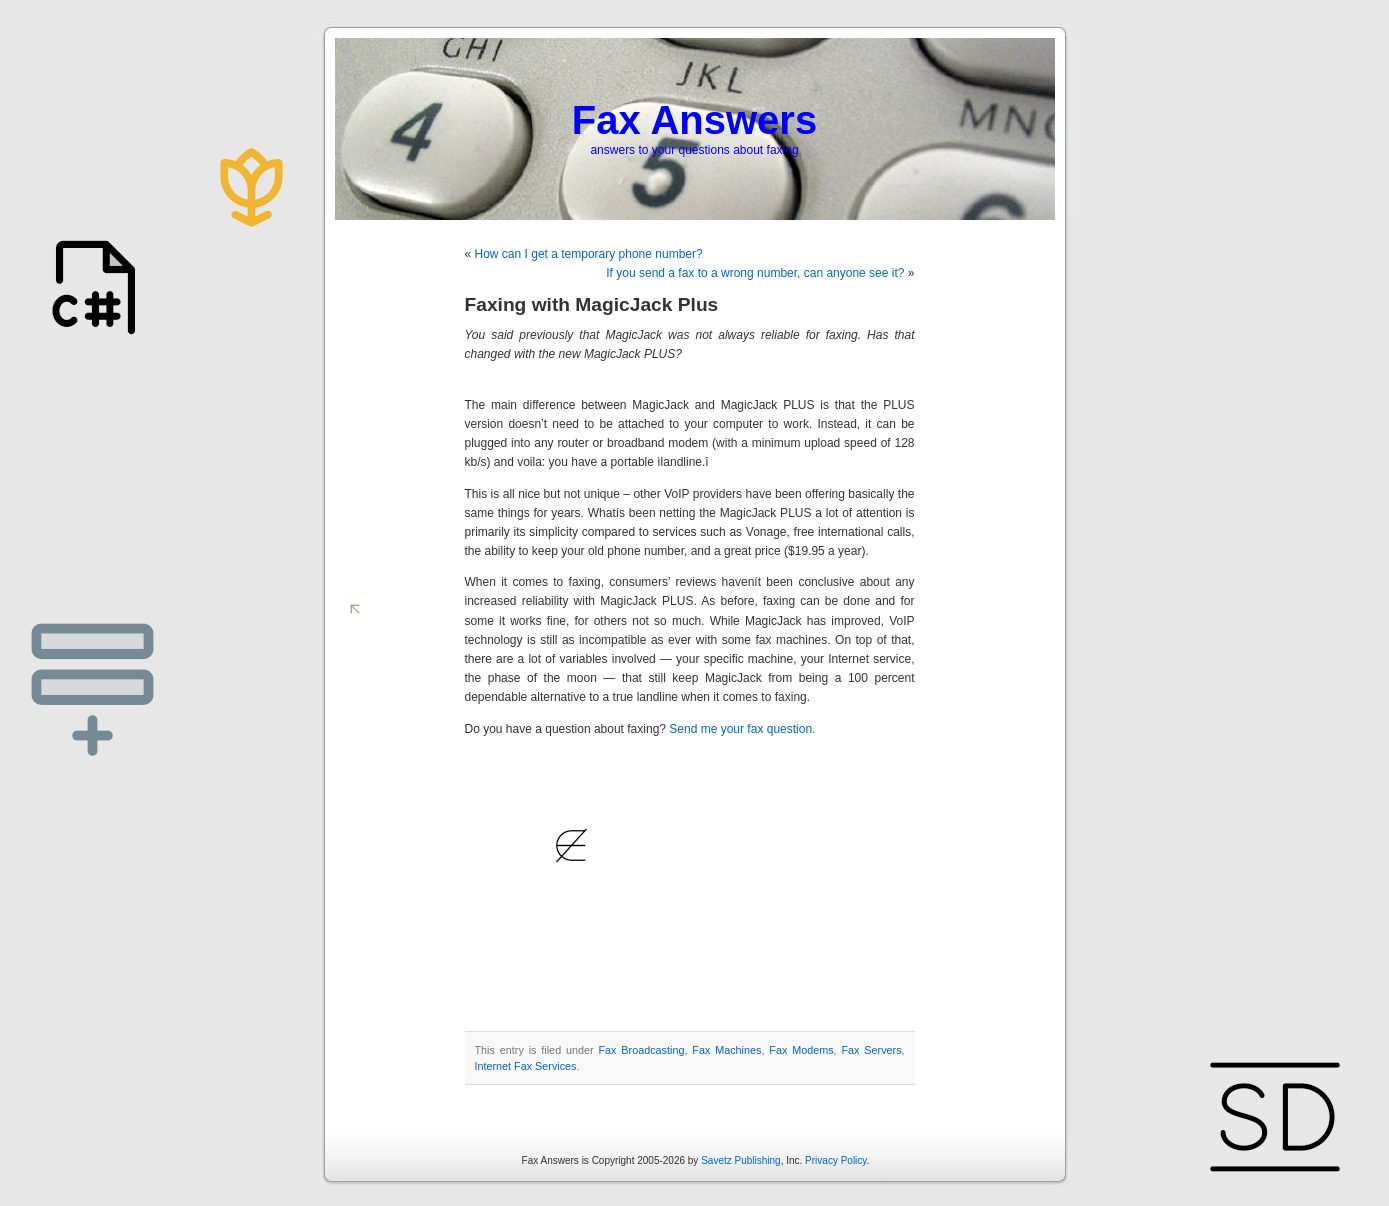 Image resolution: width=1389 pixels, height=1206 pixels. What do you see at coordinates (1275, 1117) in the screenshot?
I see `indicates standard definition video quality` at bounding box center [1275, 1117].